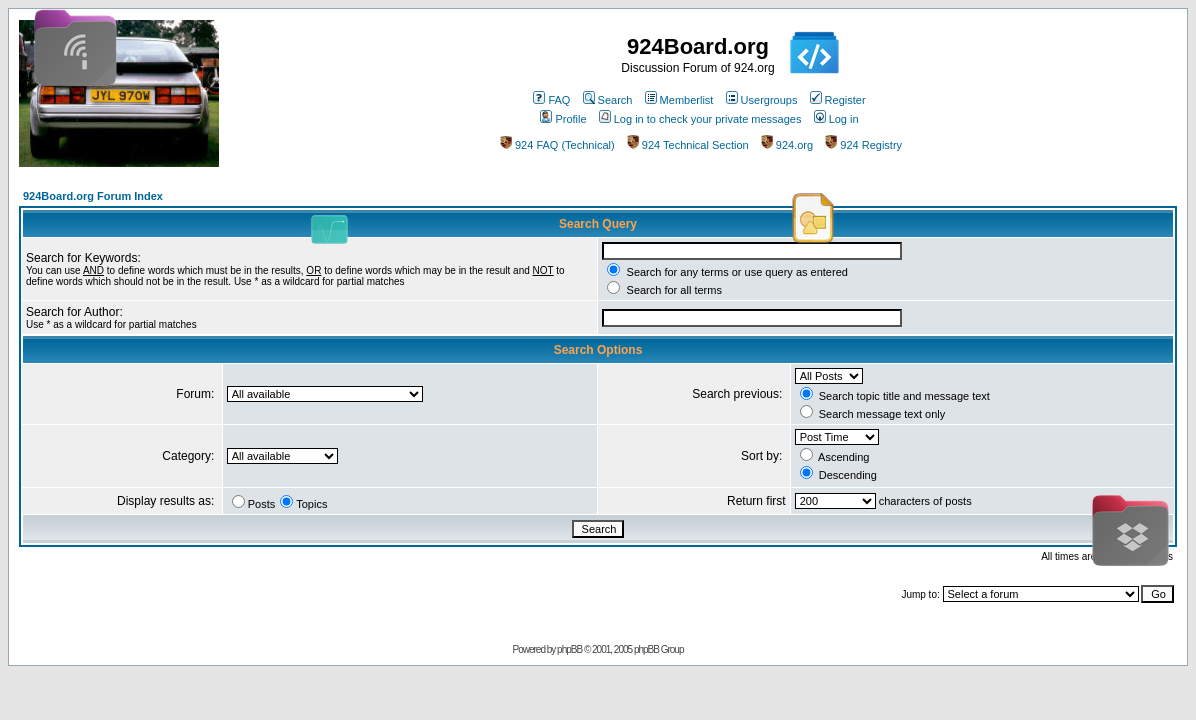 The height and width of the screenshot is (720, 1196). What do you see at coordinates (813, 218) in the screenshot?
I see `a libreoffice draw document file` at bounding box center [813, 218].